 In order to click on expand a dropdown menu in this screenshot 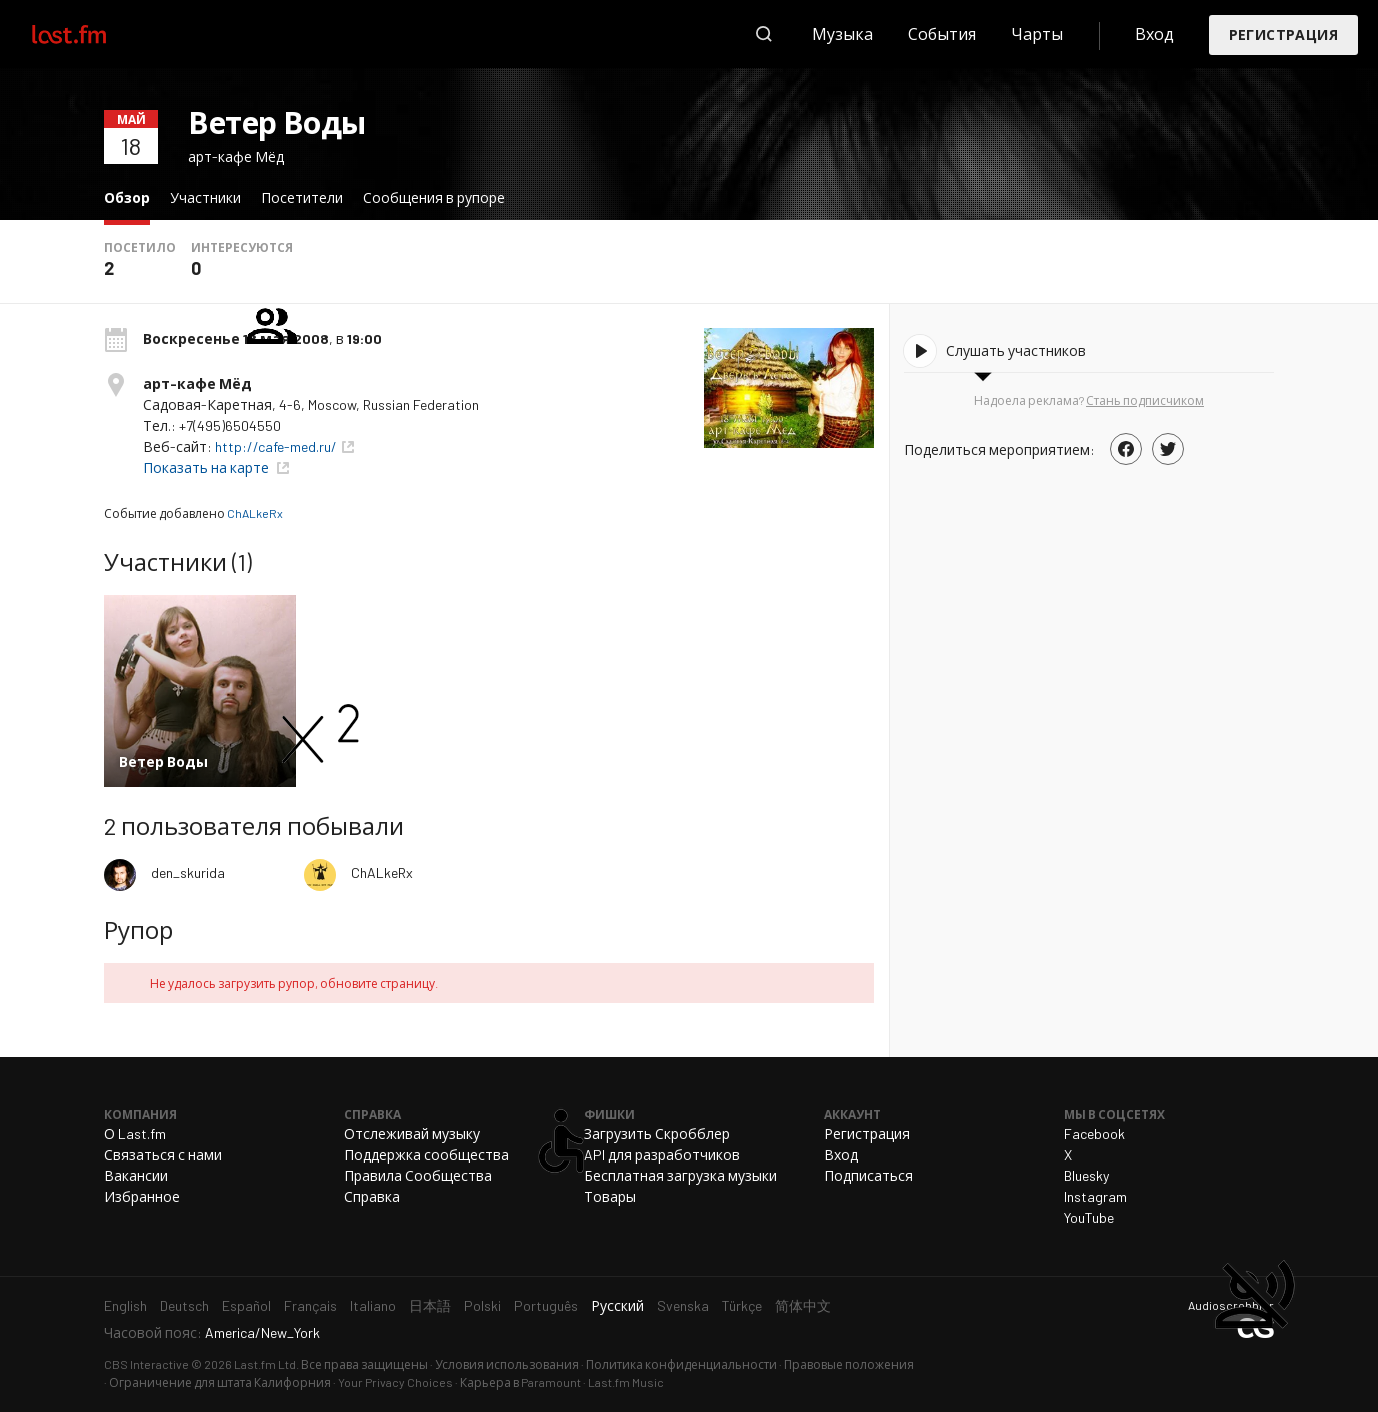, I will do `click(983, 376)`.